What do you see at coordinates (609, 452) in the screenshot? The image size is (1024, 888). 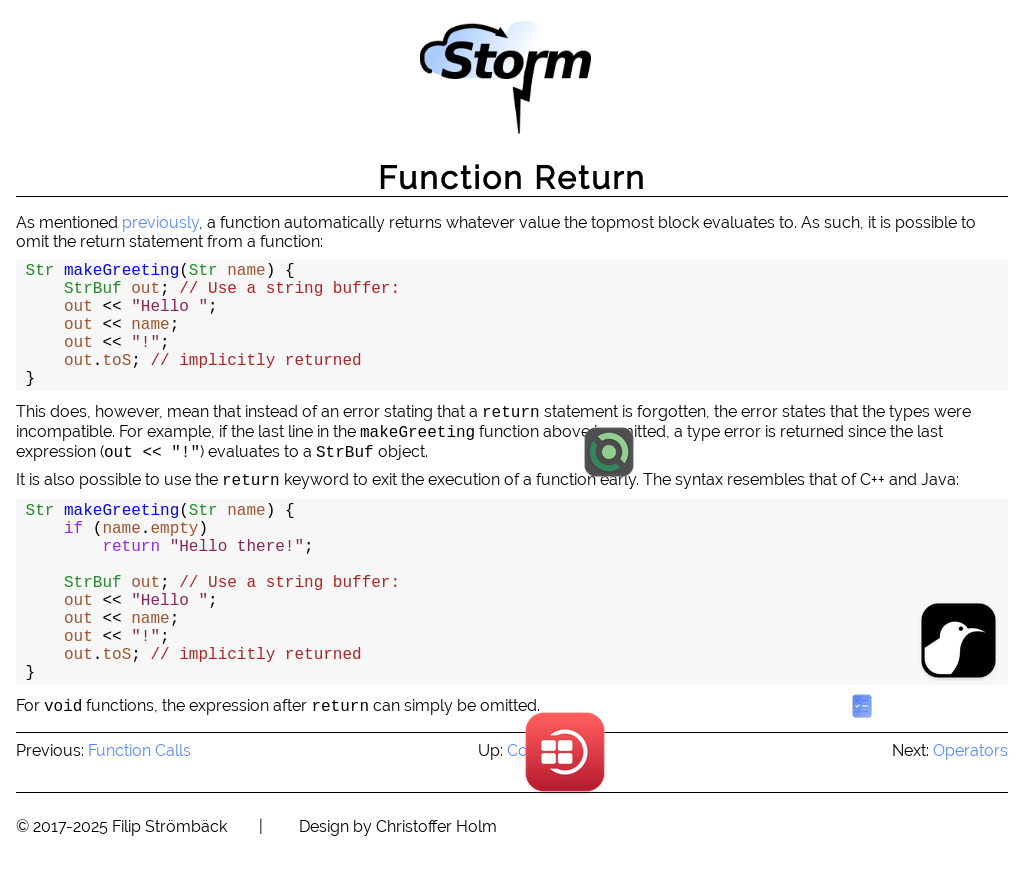 I see `open the void linux application` at bounding box center [609, 452].